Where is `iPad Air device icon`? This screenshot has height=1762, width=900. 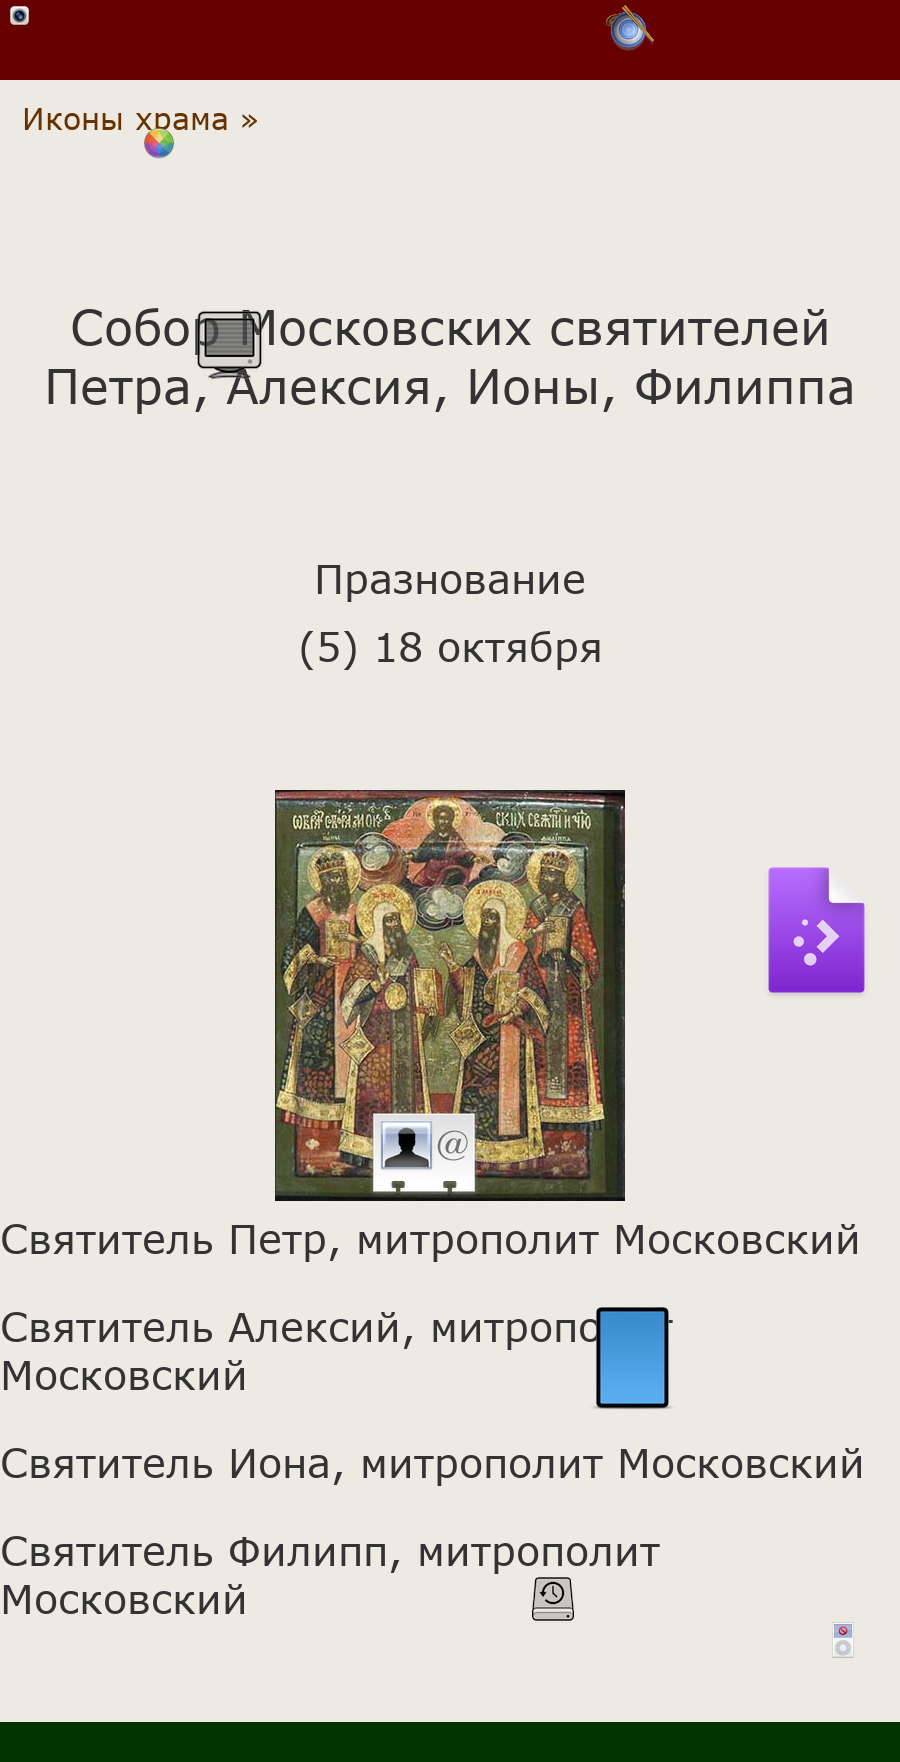
iPad Air device icon is located at coordinates (632, 1358).